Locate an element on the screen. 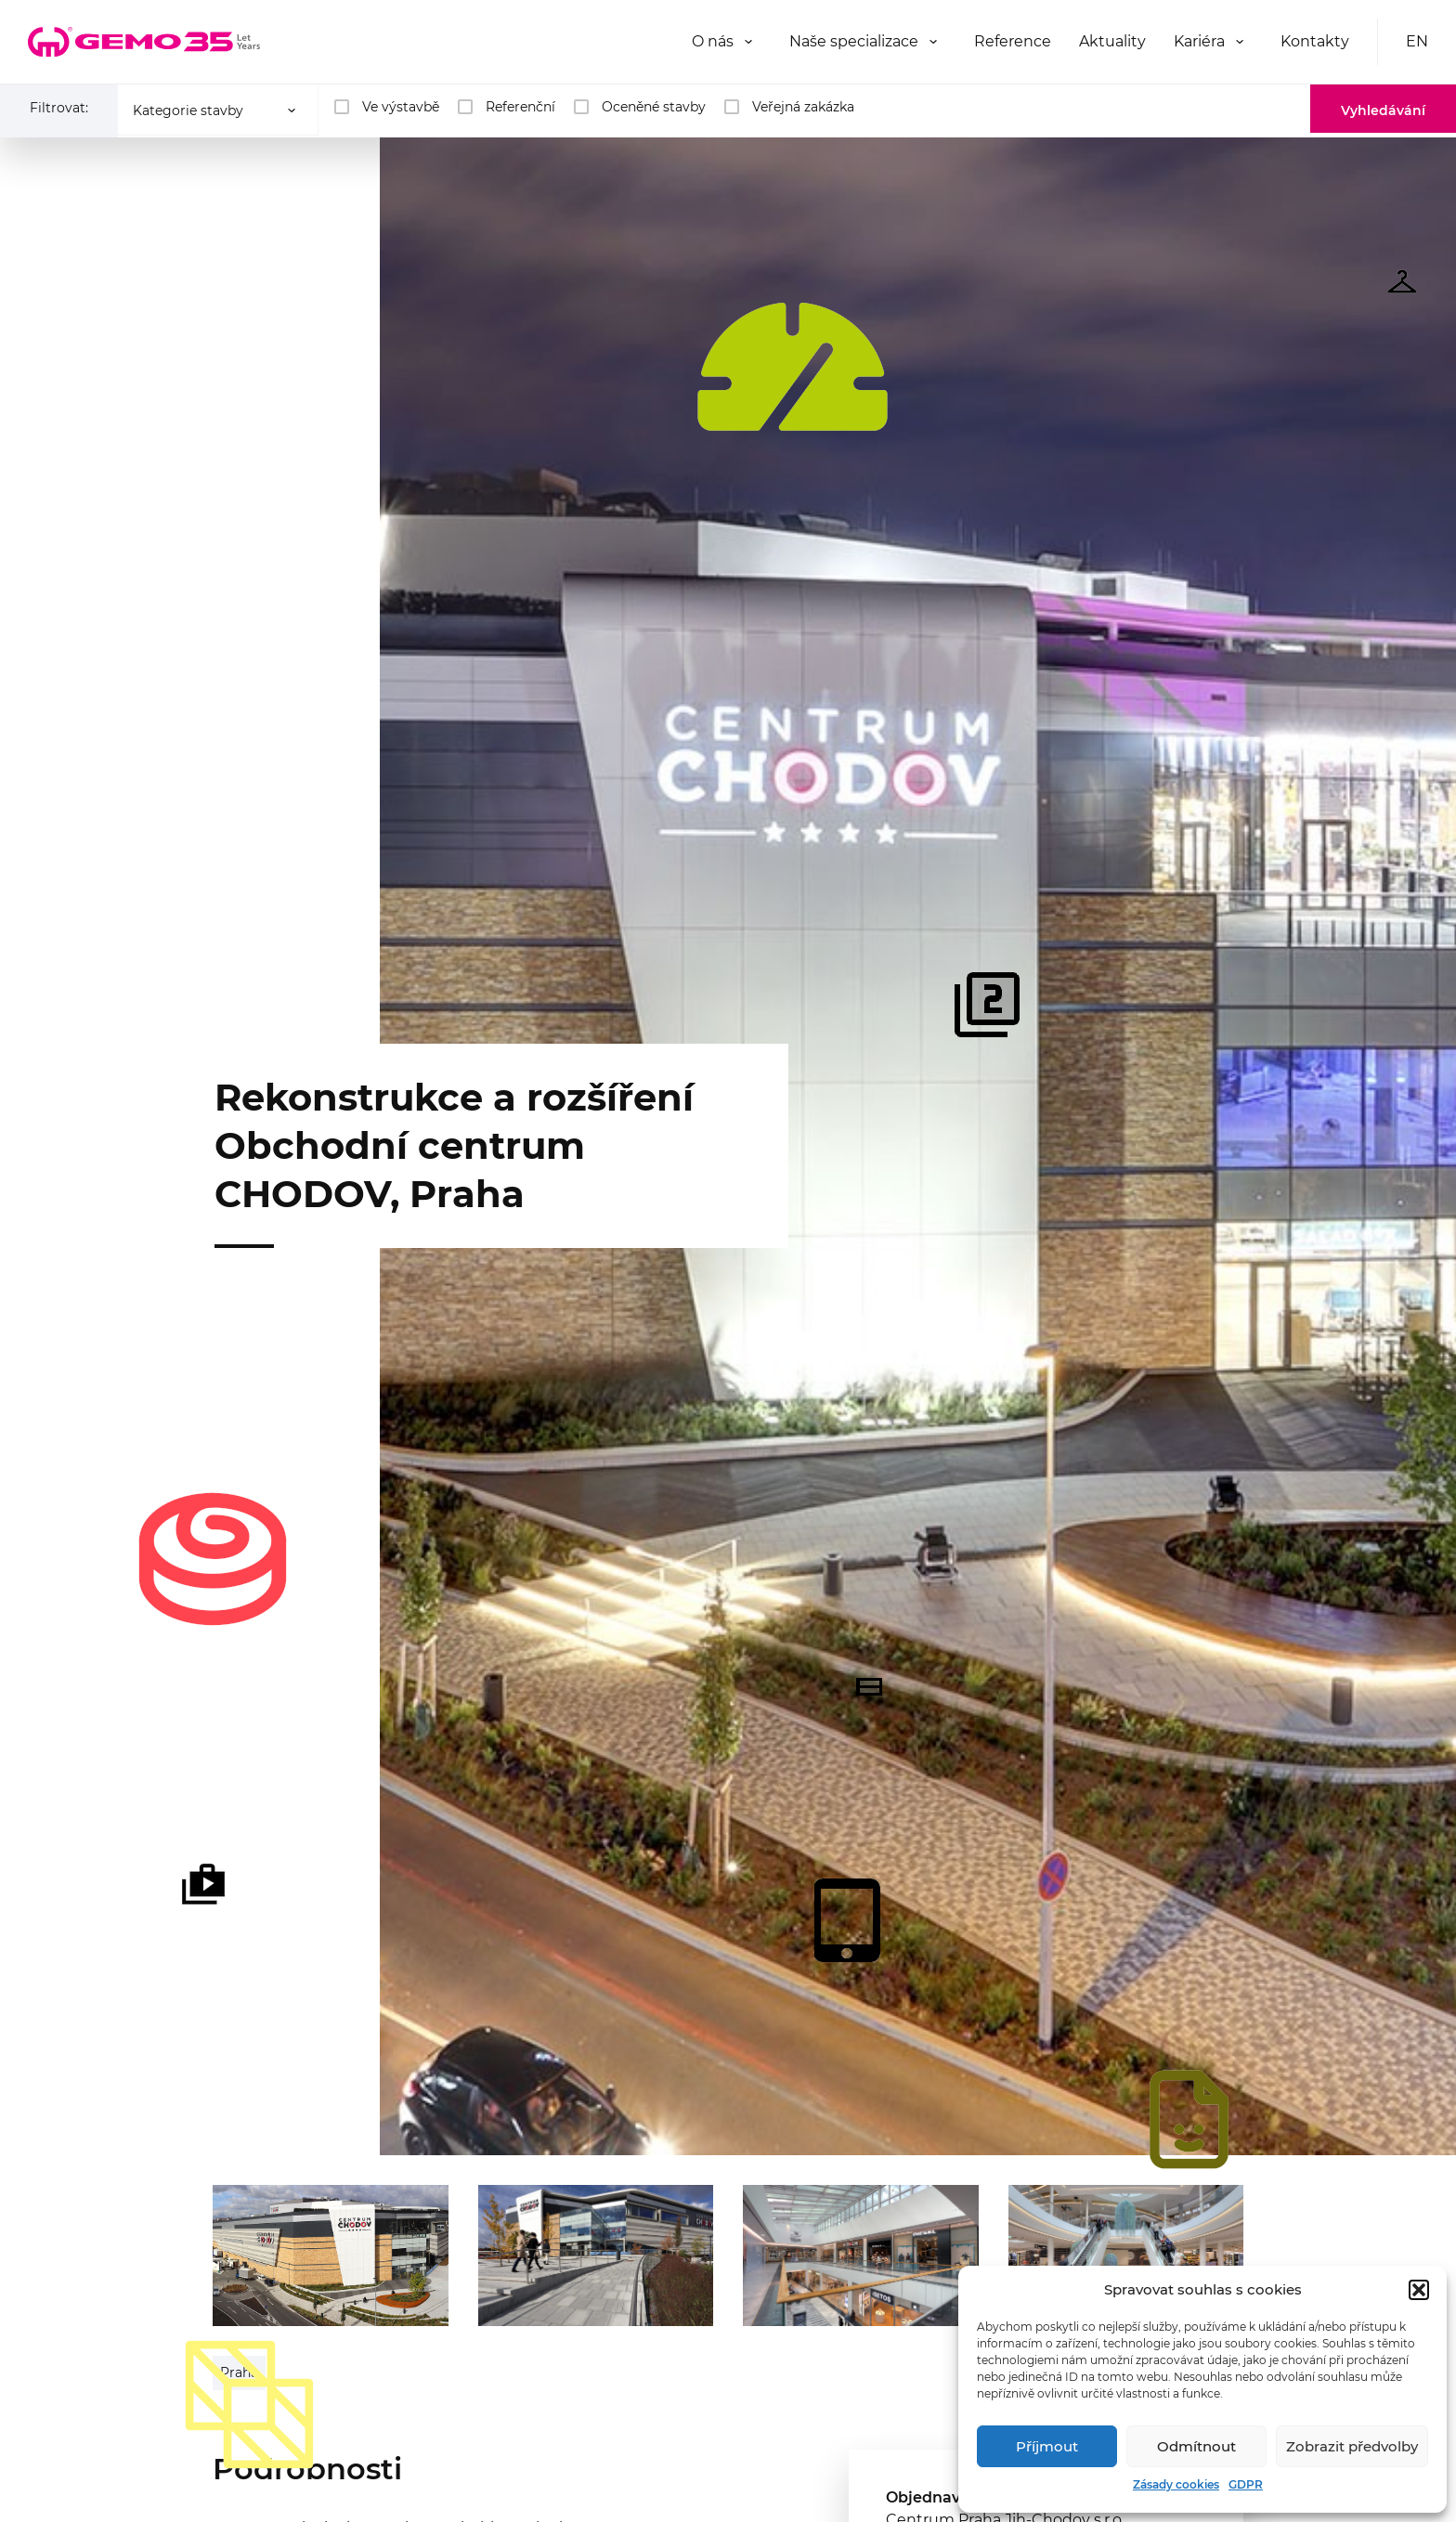  exclude or subtract overlapping shapes in a design tool is located at coordinates (249, 2404).